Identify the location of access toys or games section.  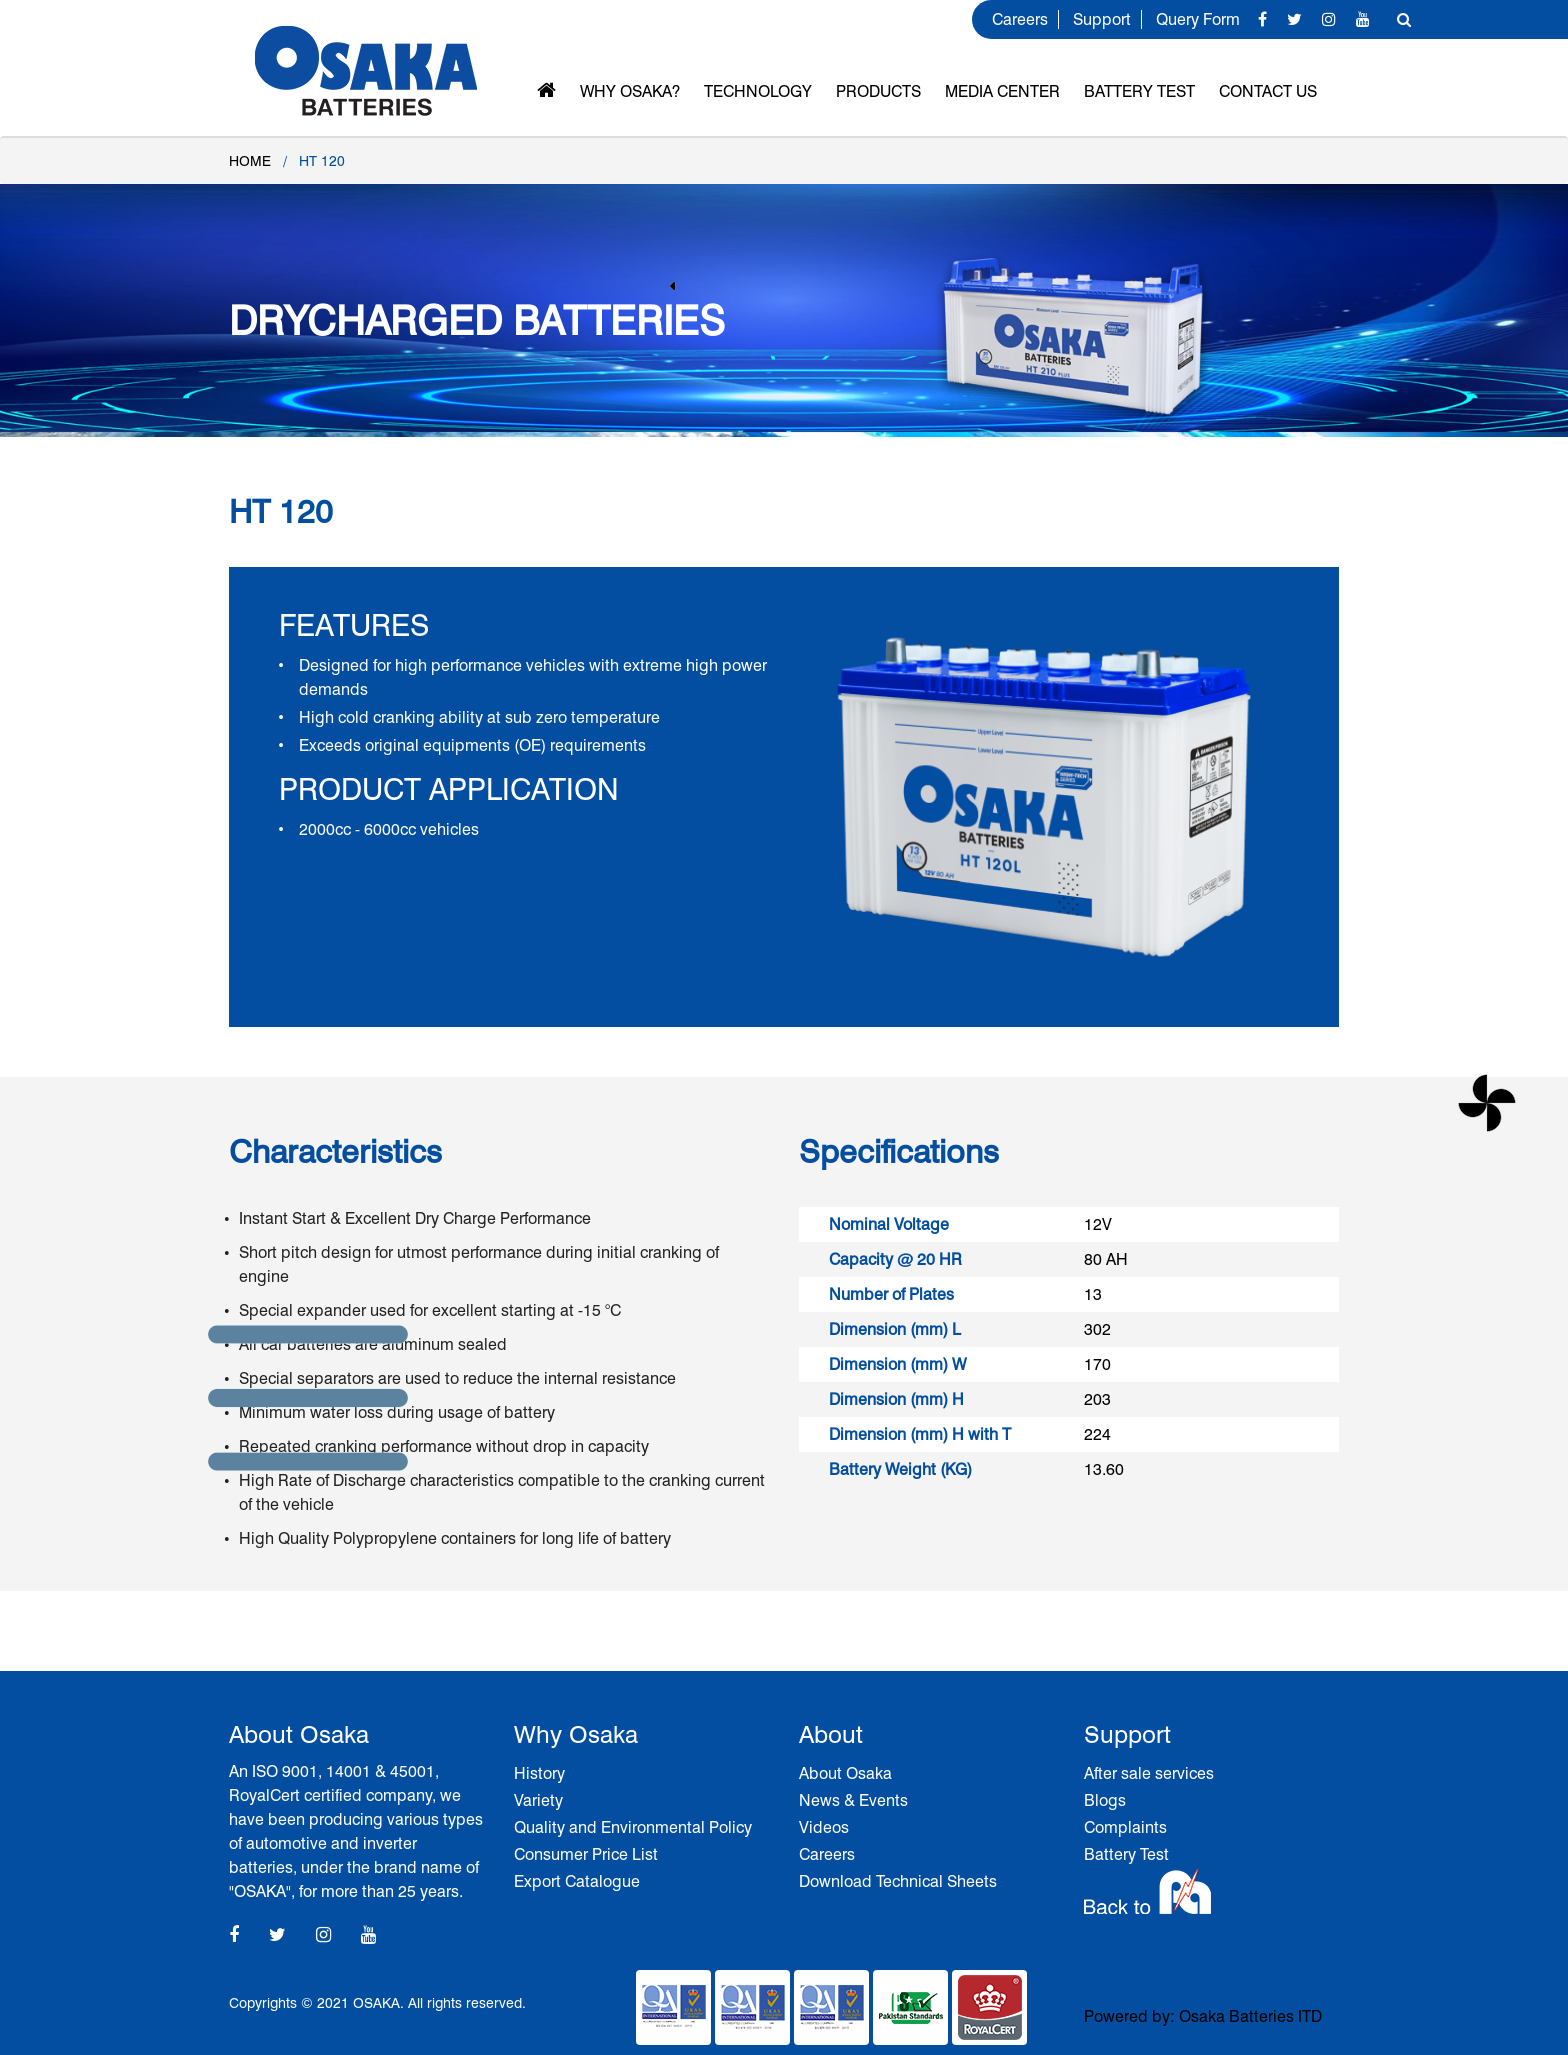
(1487, 1103).